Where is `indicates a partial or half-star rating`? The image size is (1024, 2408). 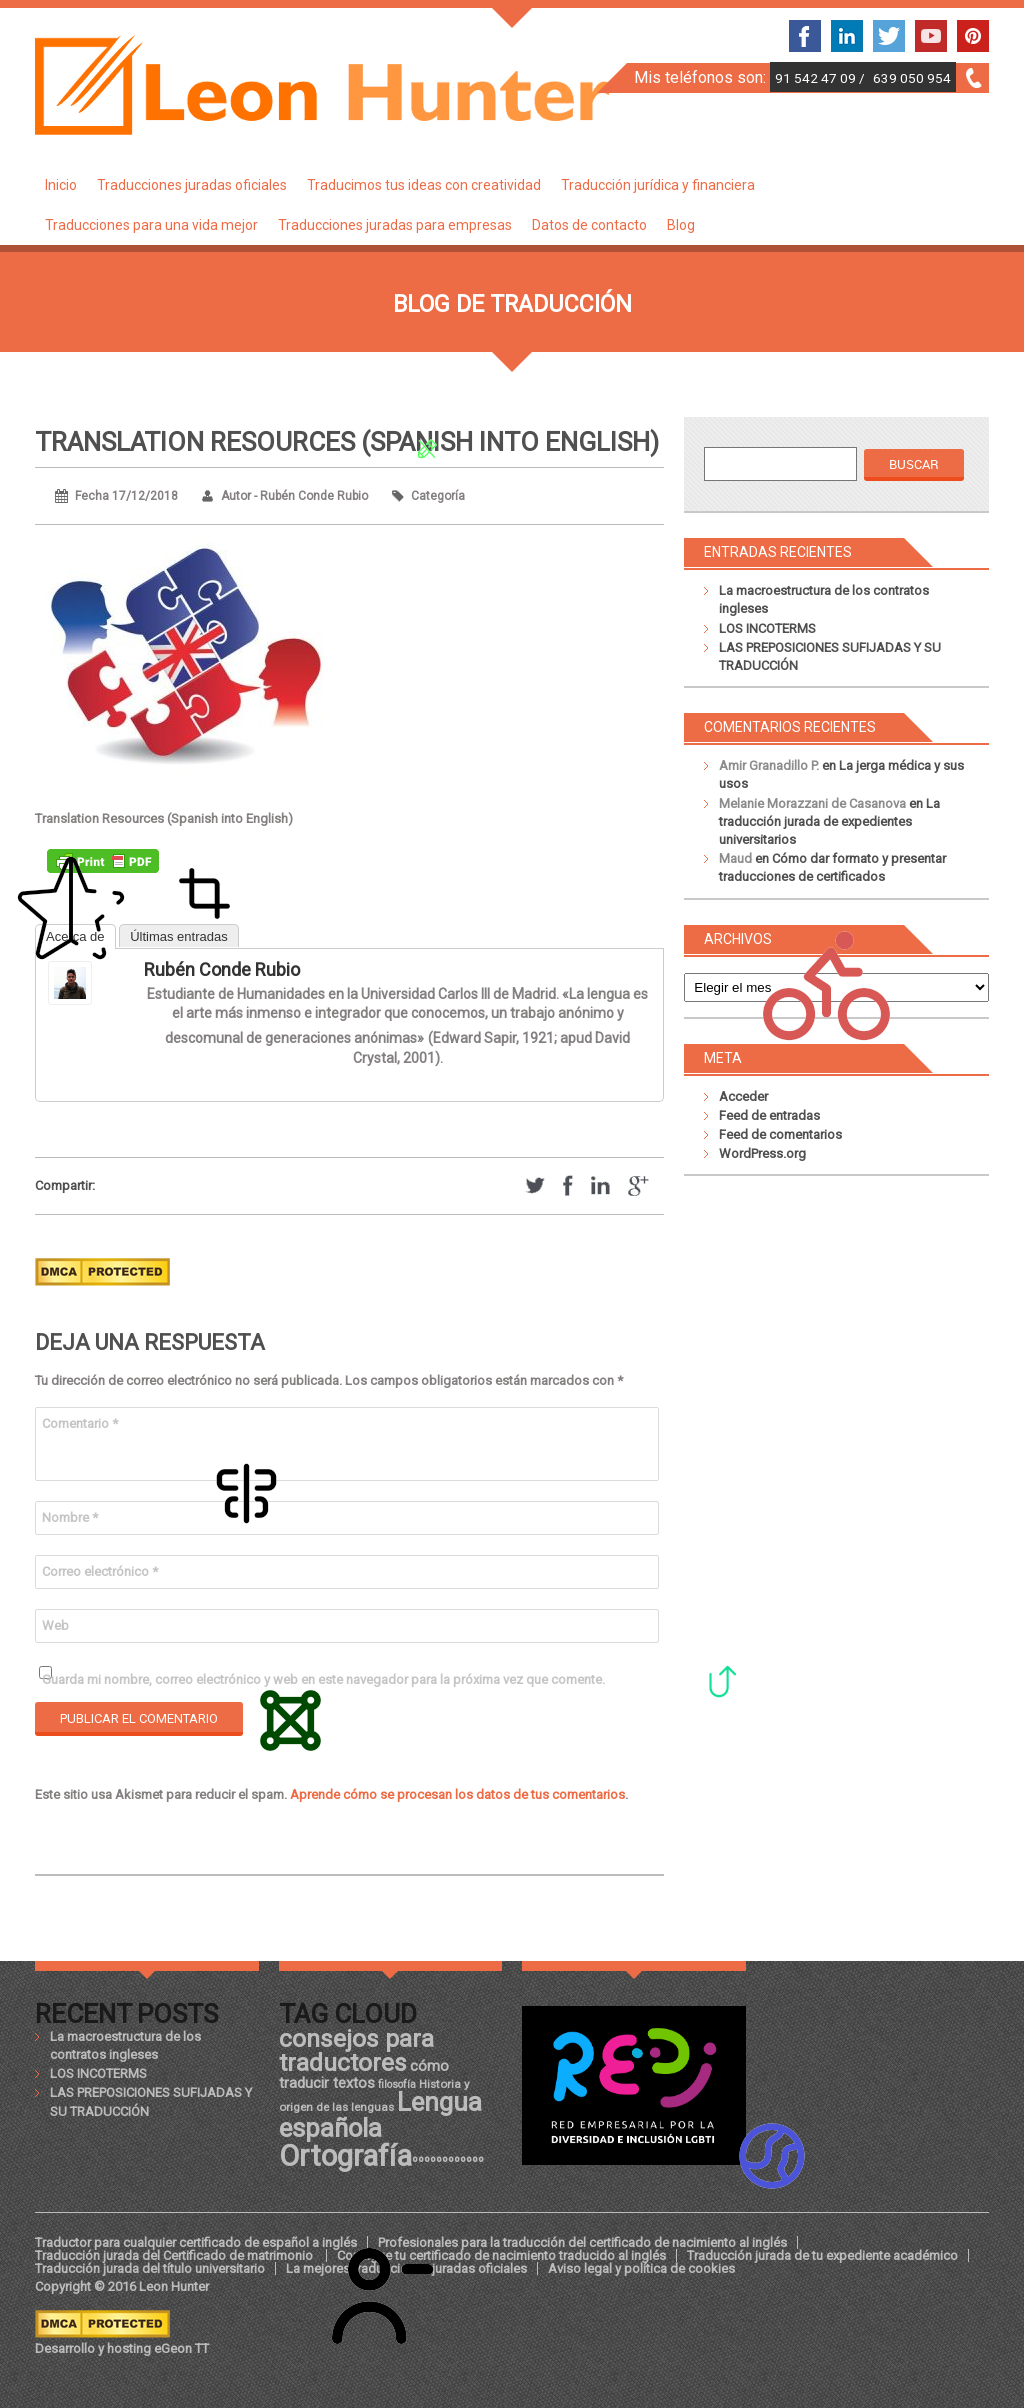
indicates a partial or half-star rating is located at coordinates (71, 910).